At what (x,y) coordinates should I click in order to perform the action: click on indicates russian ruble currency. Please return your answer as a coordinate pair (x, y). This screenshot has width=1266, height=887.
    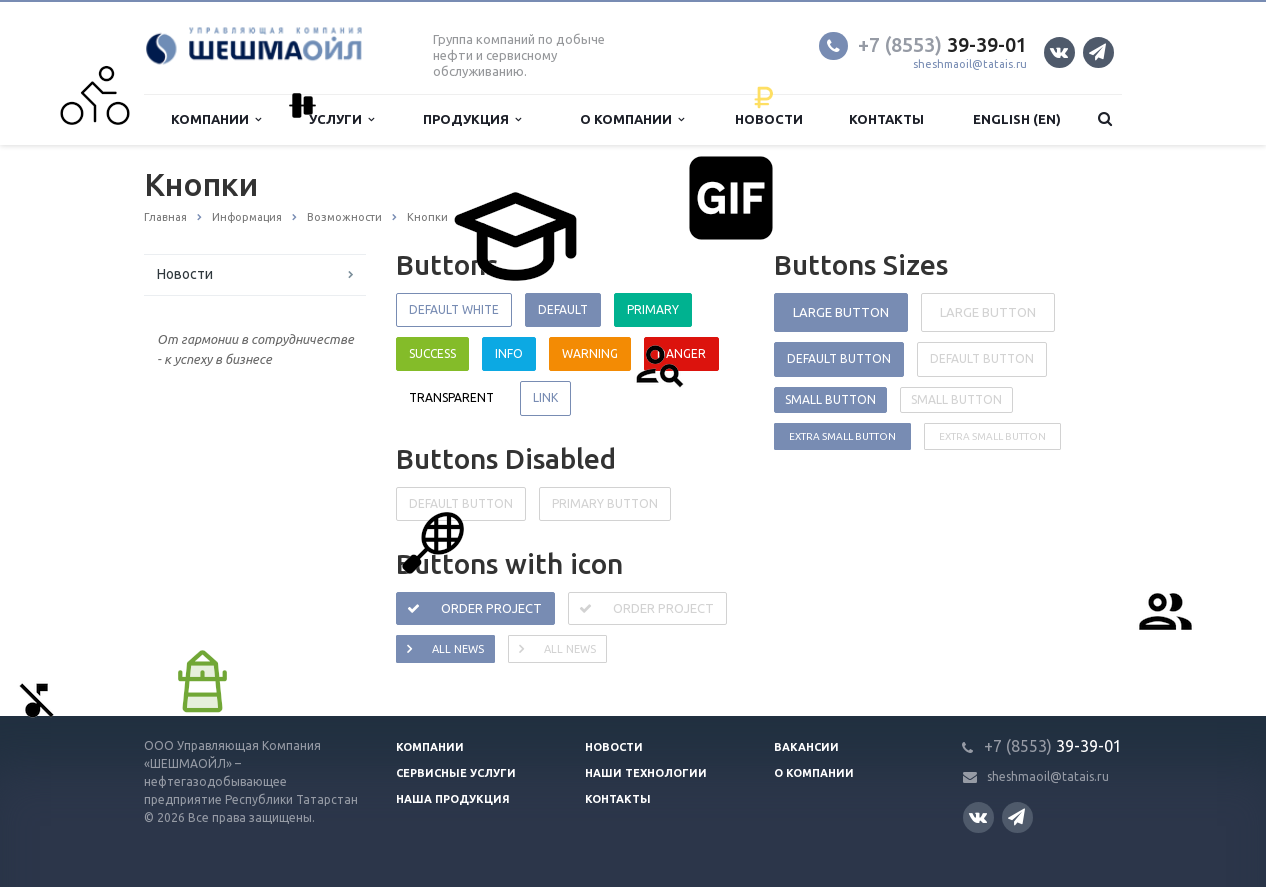
    Looking at the image, I should click on (764, 97).